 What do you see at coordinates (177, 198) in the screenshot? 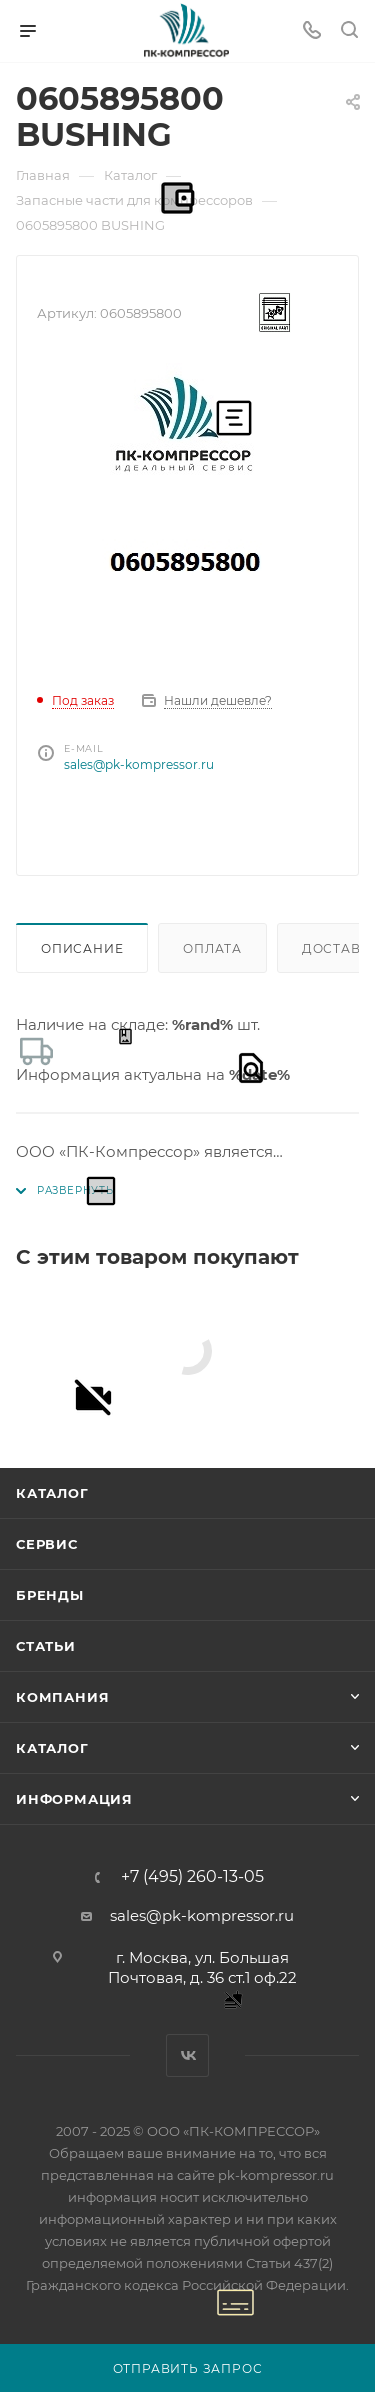
I see `access your digital wallet` at bounding box center [177, 198].